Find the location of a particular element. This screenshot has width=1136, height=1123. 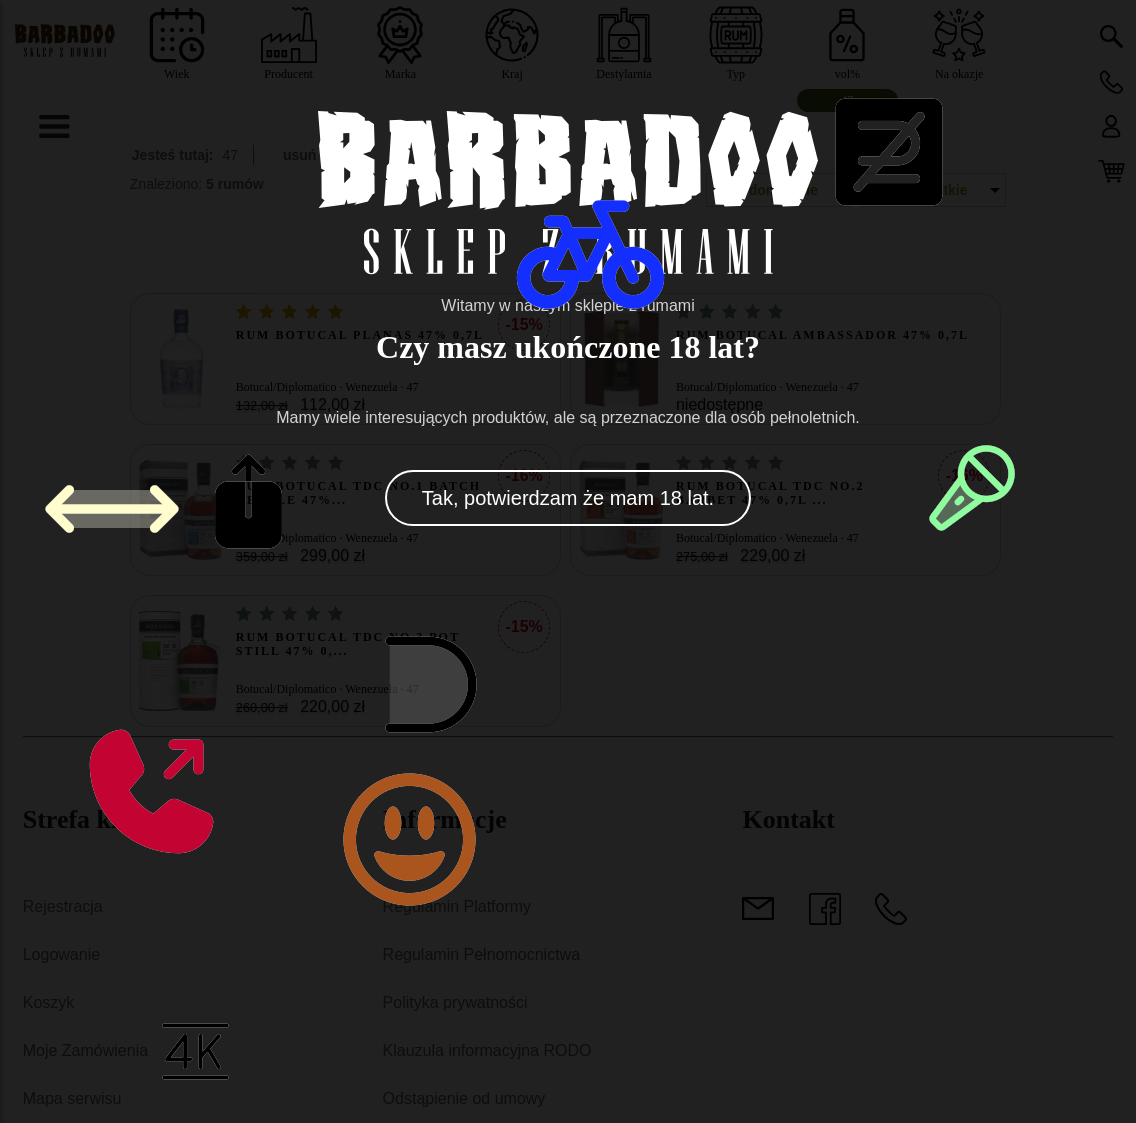

indicates set is not a superset of another set is located at coordinates (889, 152).